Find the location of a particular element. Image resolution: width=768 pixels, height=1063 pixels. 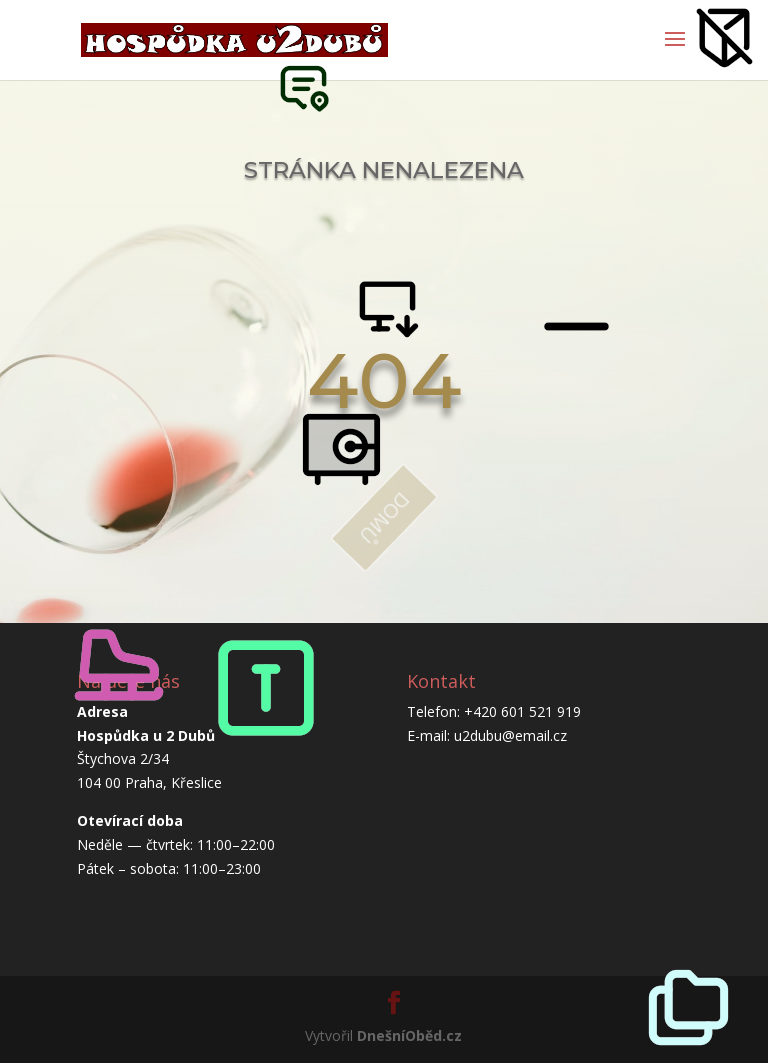

decrease quantity or value is located at coordinates (576, 326).